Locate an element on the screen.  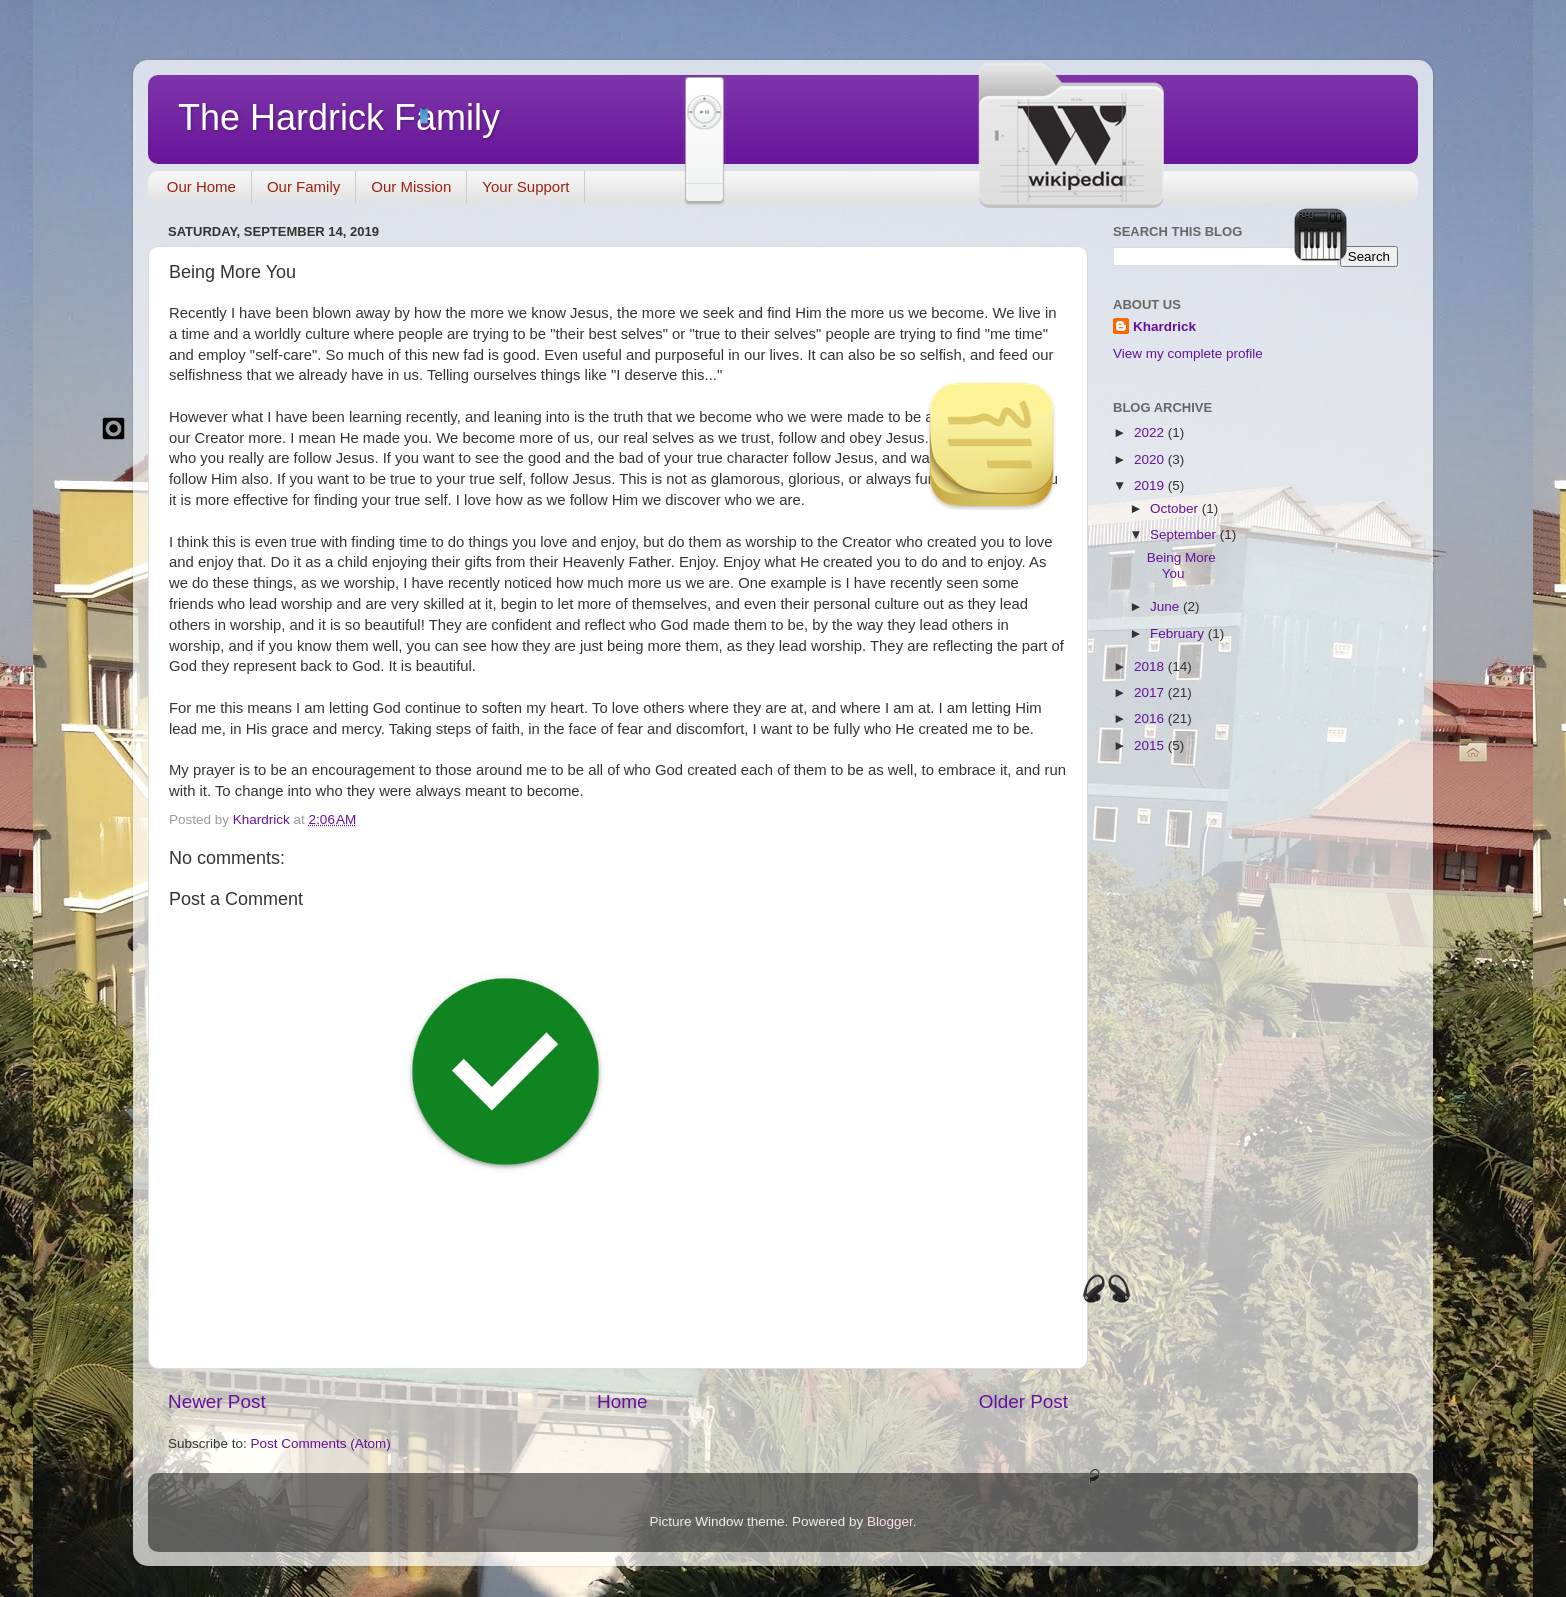
open audio midi setup utility is located at coordinates (1320, 234).